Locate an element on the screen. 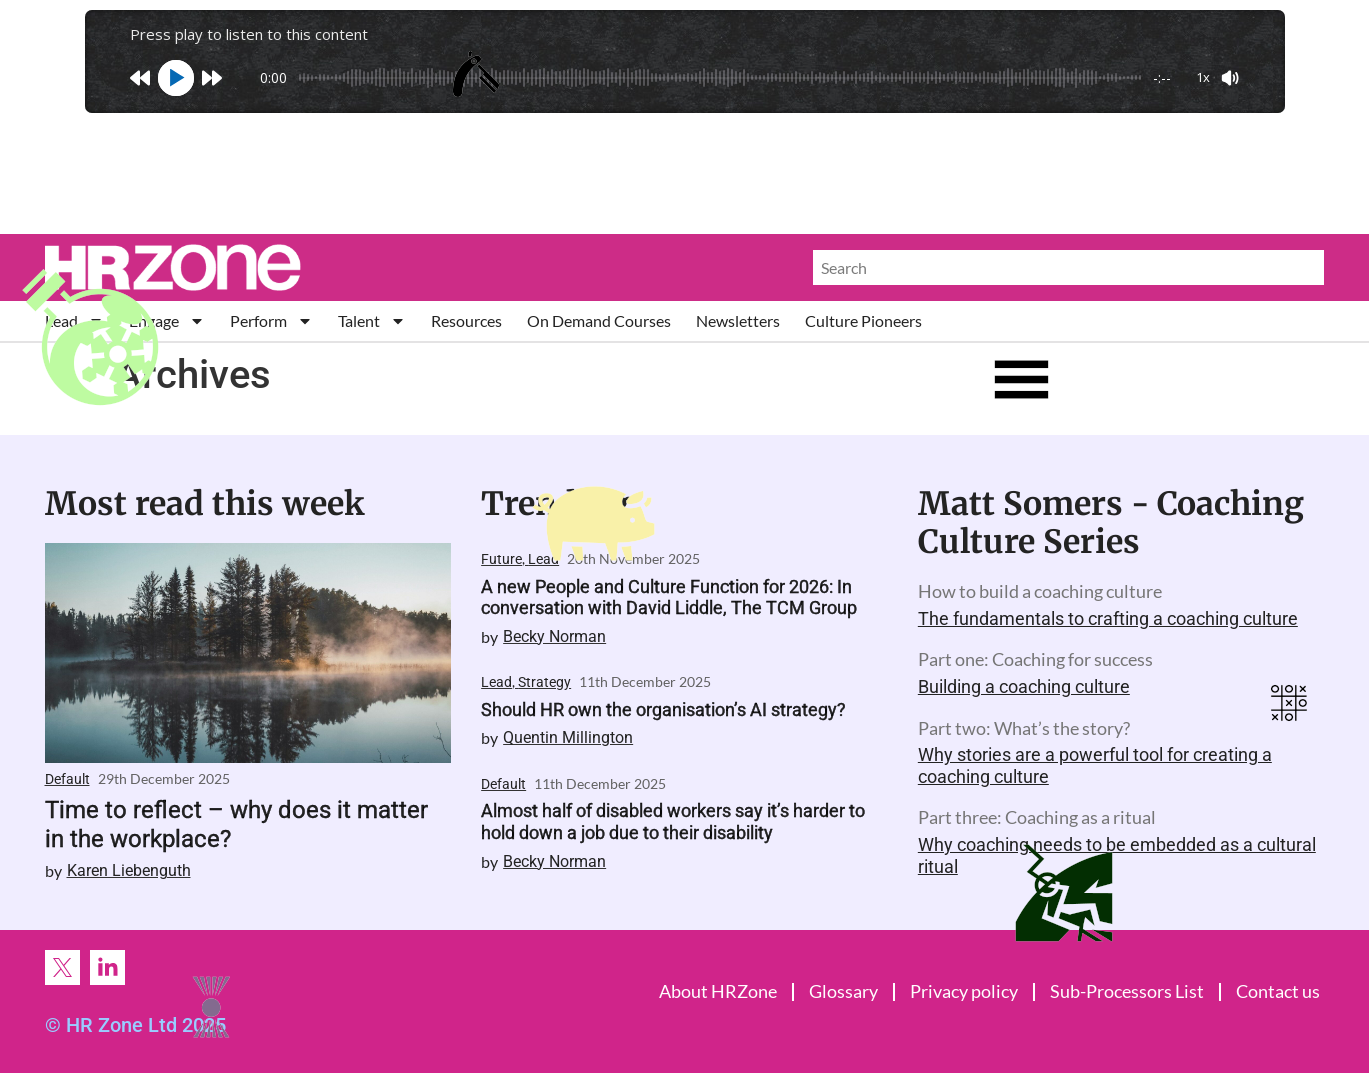 This screenshot has width=1369, height=1073. indicates a burst of energy or power-up activation is located at coordinates (210, 1007).